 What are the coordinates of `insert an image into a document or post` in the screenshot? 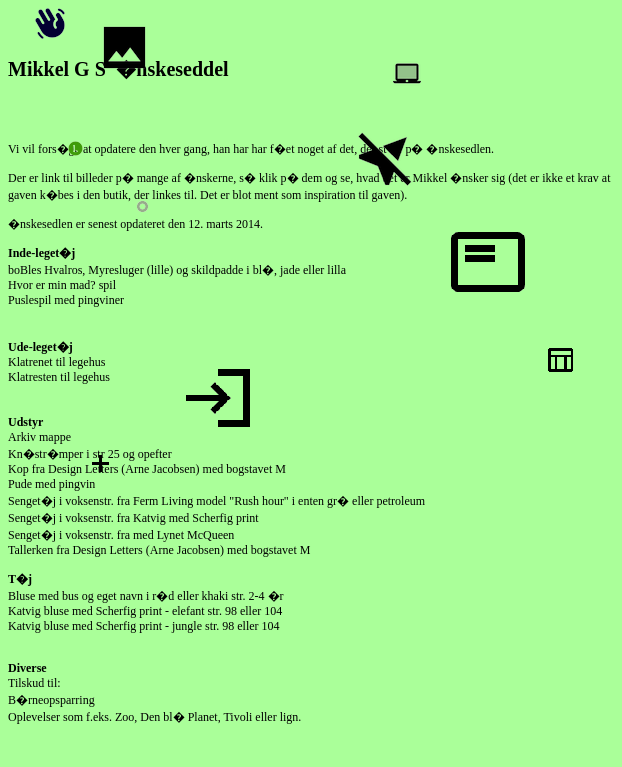 It's located at (124, 47).